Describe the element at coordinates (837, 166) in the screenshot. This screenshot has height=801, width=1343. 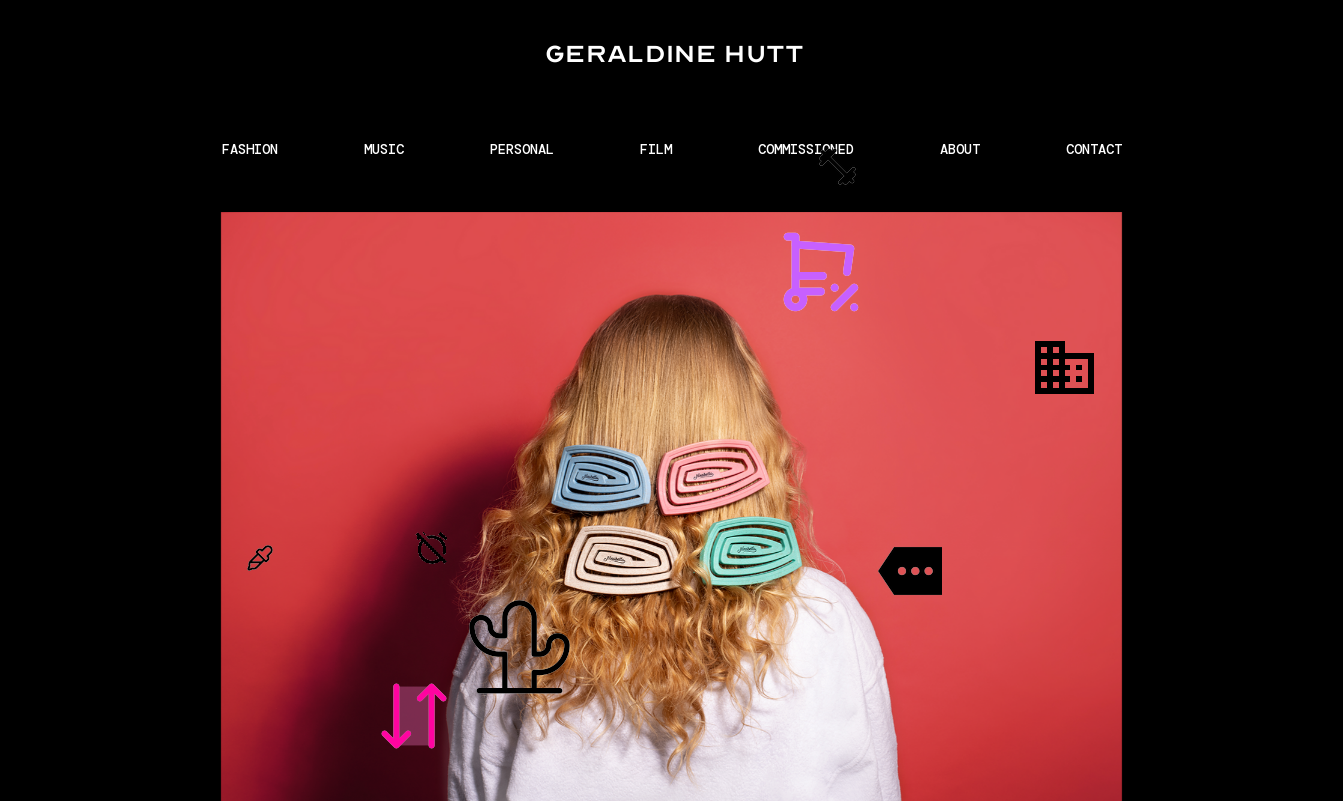
I see `access fitness or workout features` at that location.